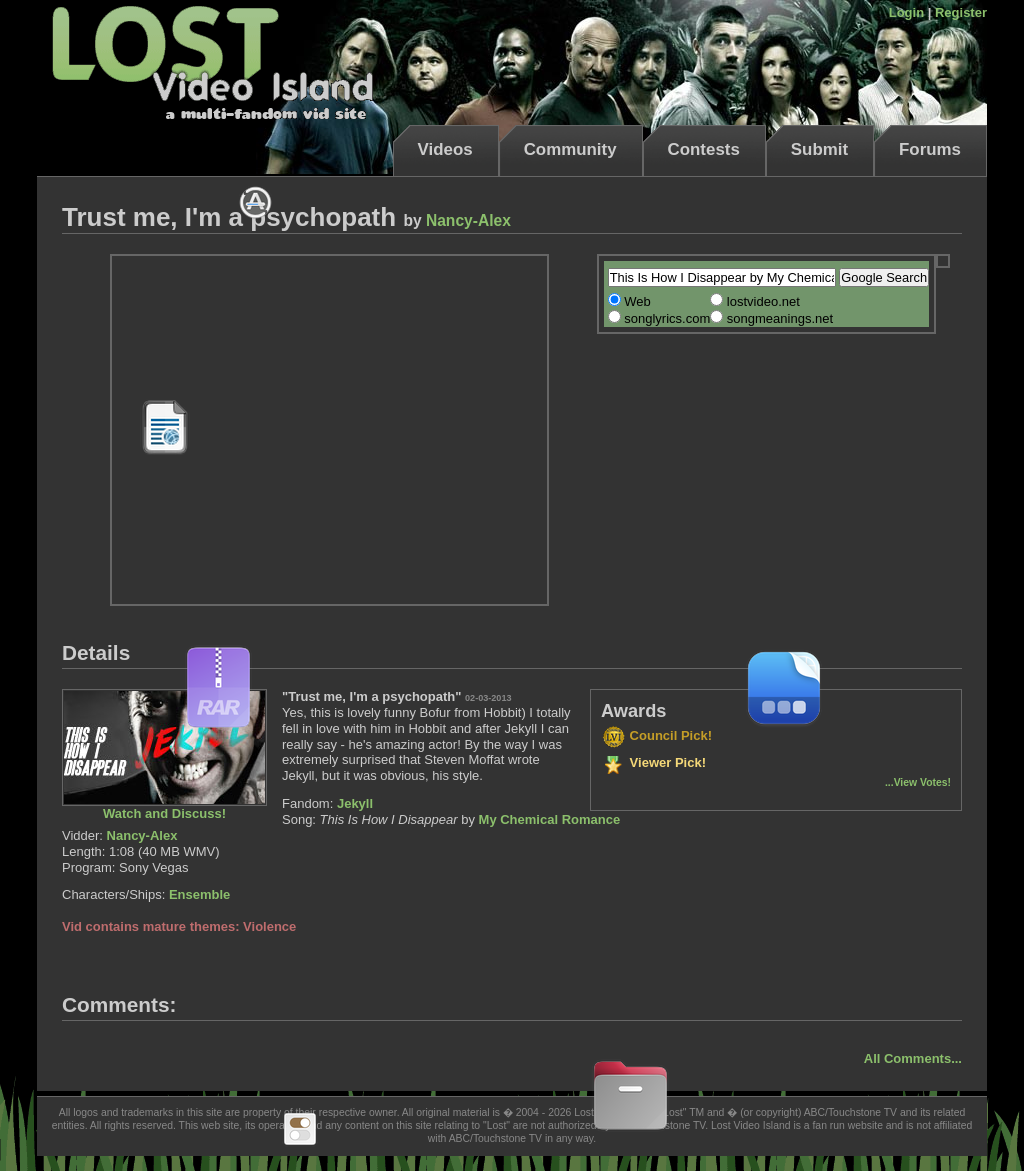  What do you see at coordinates (784, 688) in the screenshot?
I see `access system tray settings and background applications` at bounding box center [784, 688].